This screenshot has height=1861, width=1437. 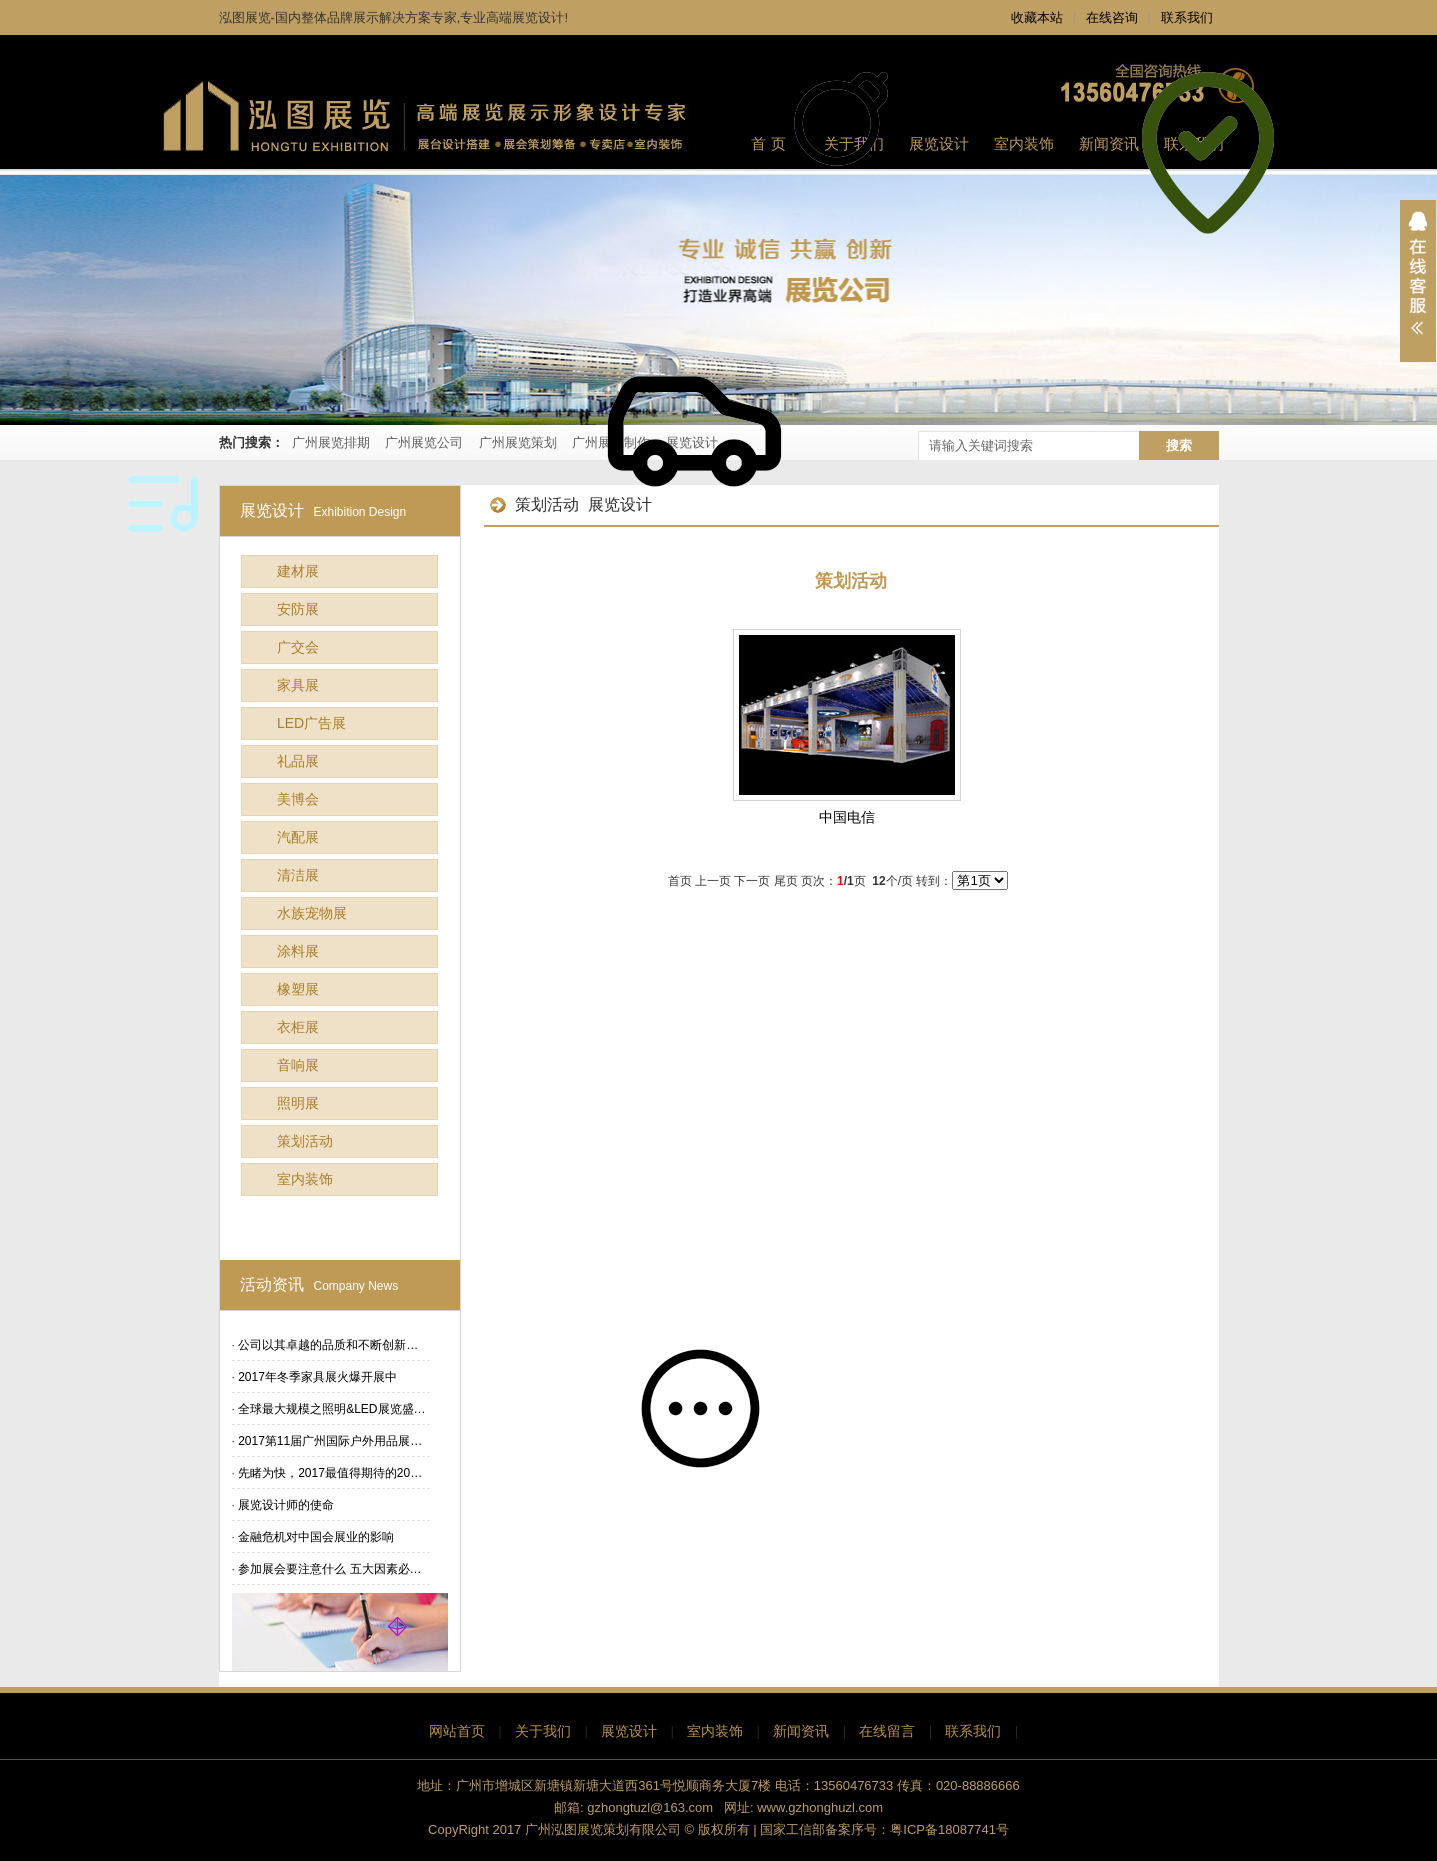 What do you see at coordinates (841, 119) in the screenshot?
I see `indicates a destructive or dangerous action` at bounding box center [841, 119].